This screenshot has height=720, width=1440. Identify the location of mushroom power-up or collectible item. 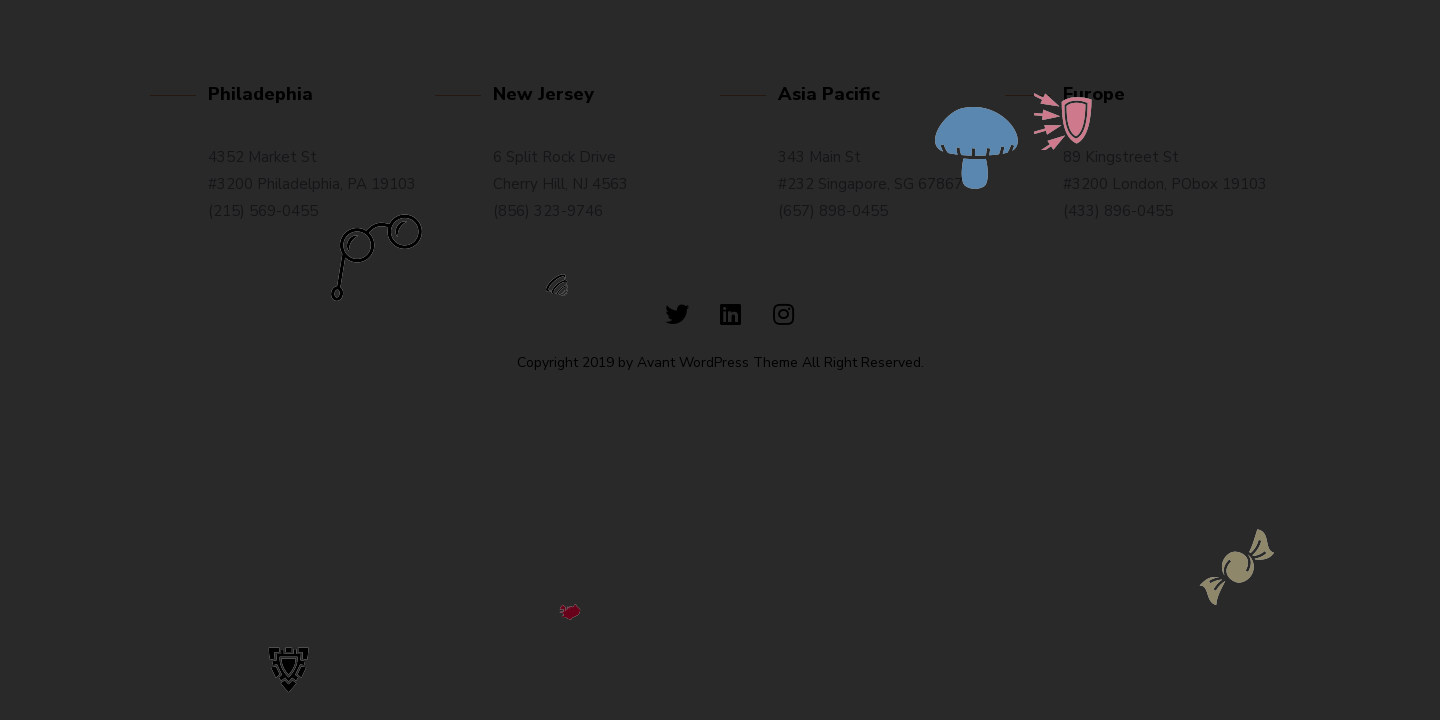
(976, 147).